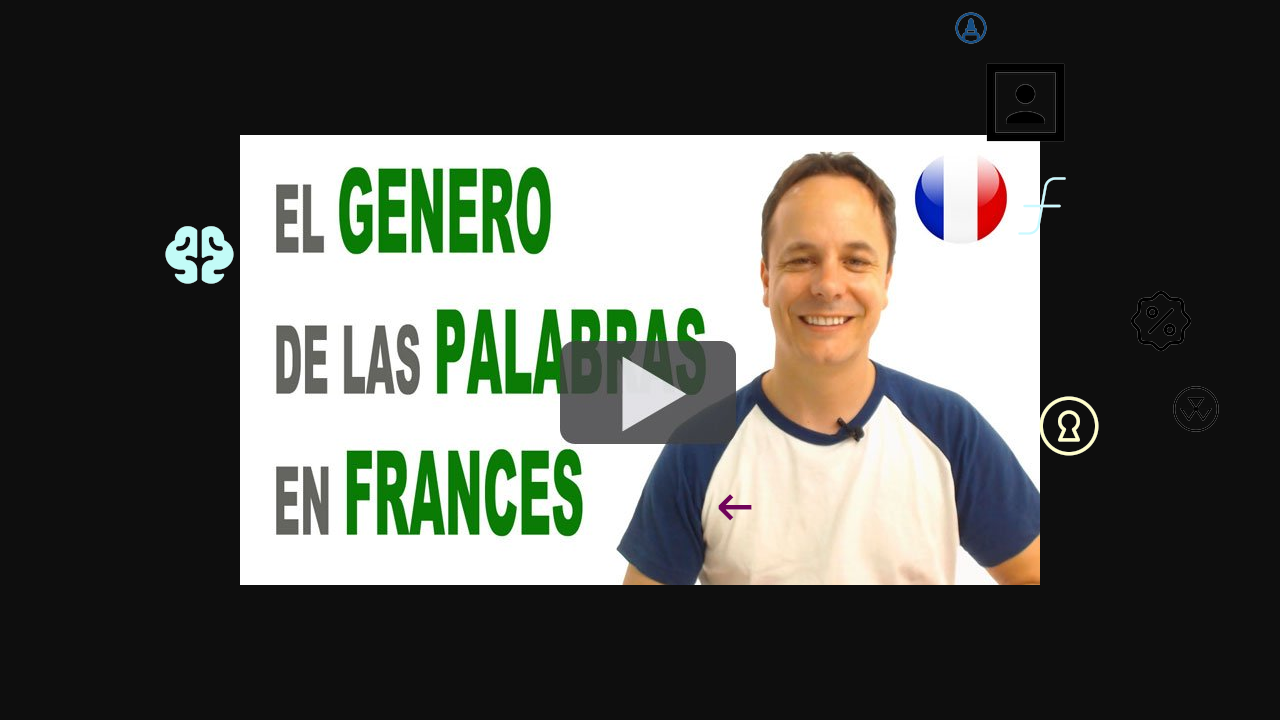  Describe the element at coordinates (1025, 102) in the screenshot. I see `switch to portrait orientation mode` at that location.